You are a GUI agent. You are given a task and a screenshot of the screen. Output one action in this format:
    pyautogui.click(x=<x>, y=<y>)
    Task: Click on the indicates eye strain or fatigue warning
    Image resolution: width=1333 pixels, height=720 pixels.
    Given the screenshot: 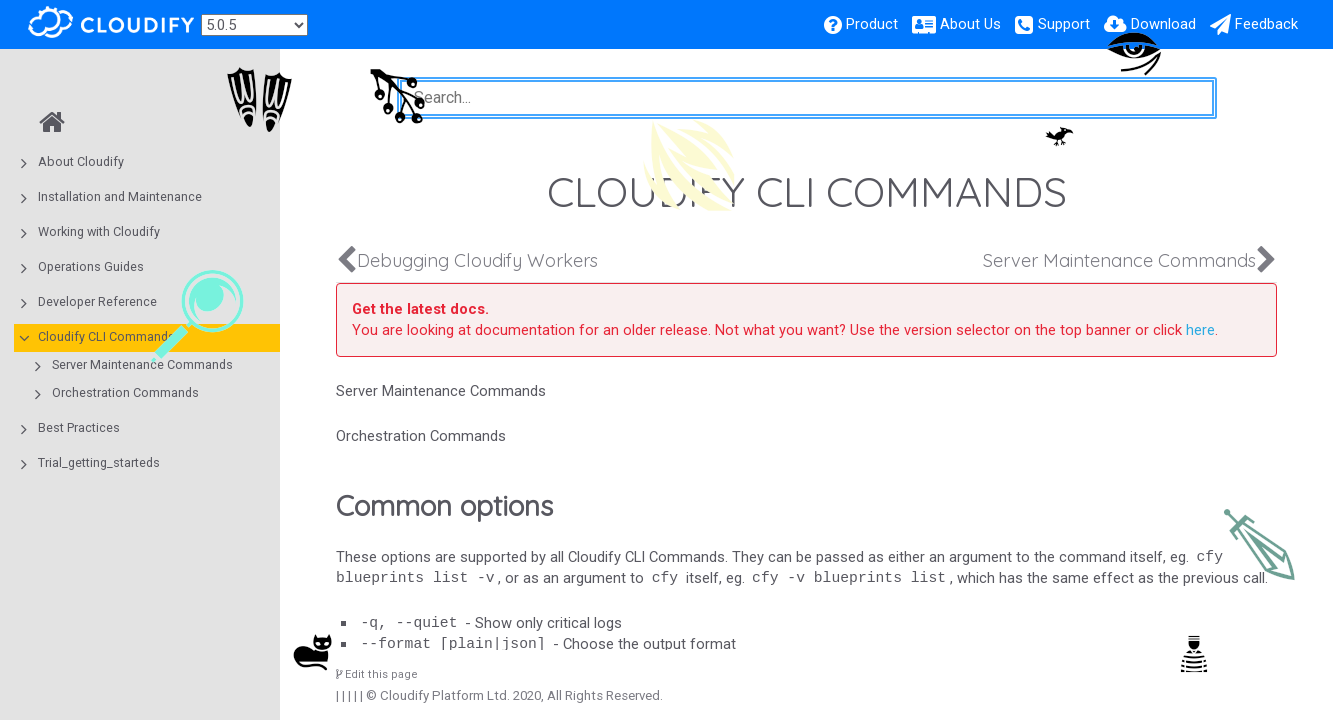 What is the action you would take?
    pyautogui.click(x=1134, y=48)
    